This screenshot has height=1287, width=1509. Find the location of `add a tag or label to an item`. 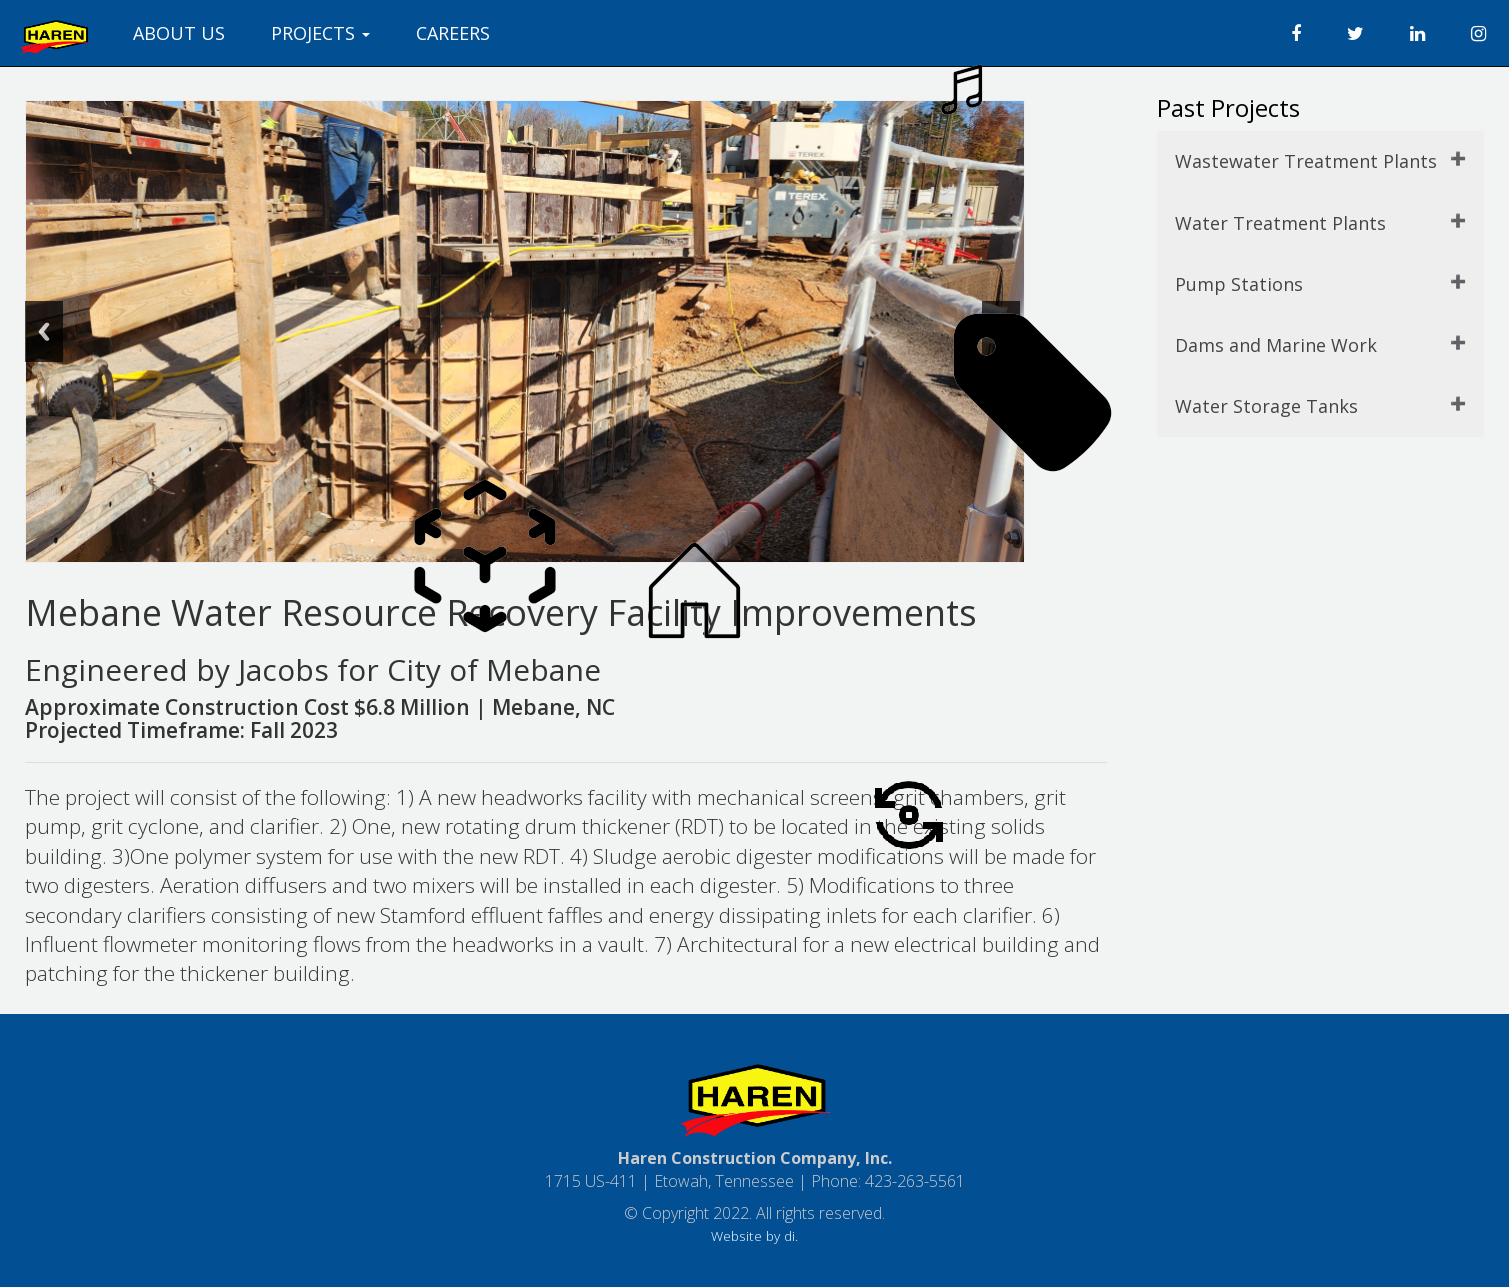

add a tag or label to an item is located at coordinates (1031, 391).